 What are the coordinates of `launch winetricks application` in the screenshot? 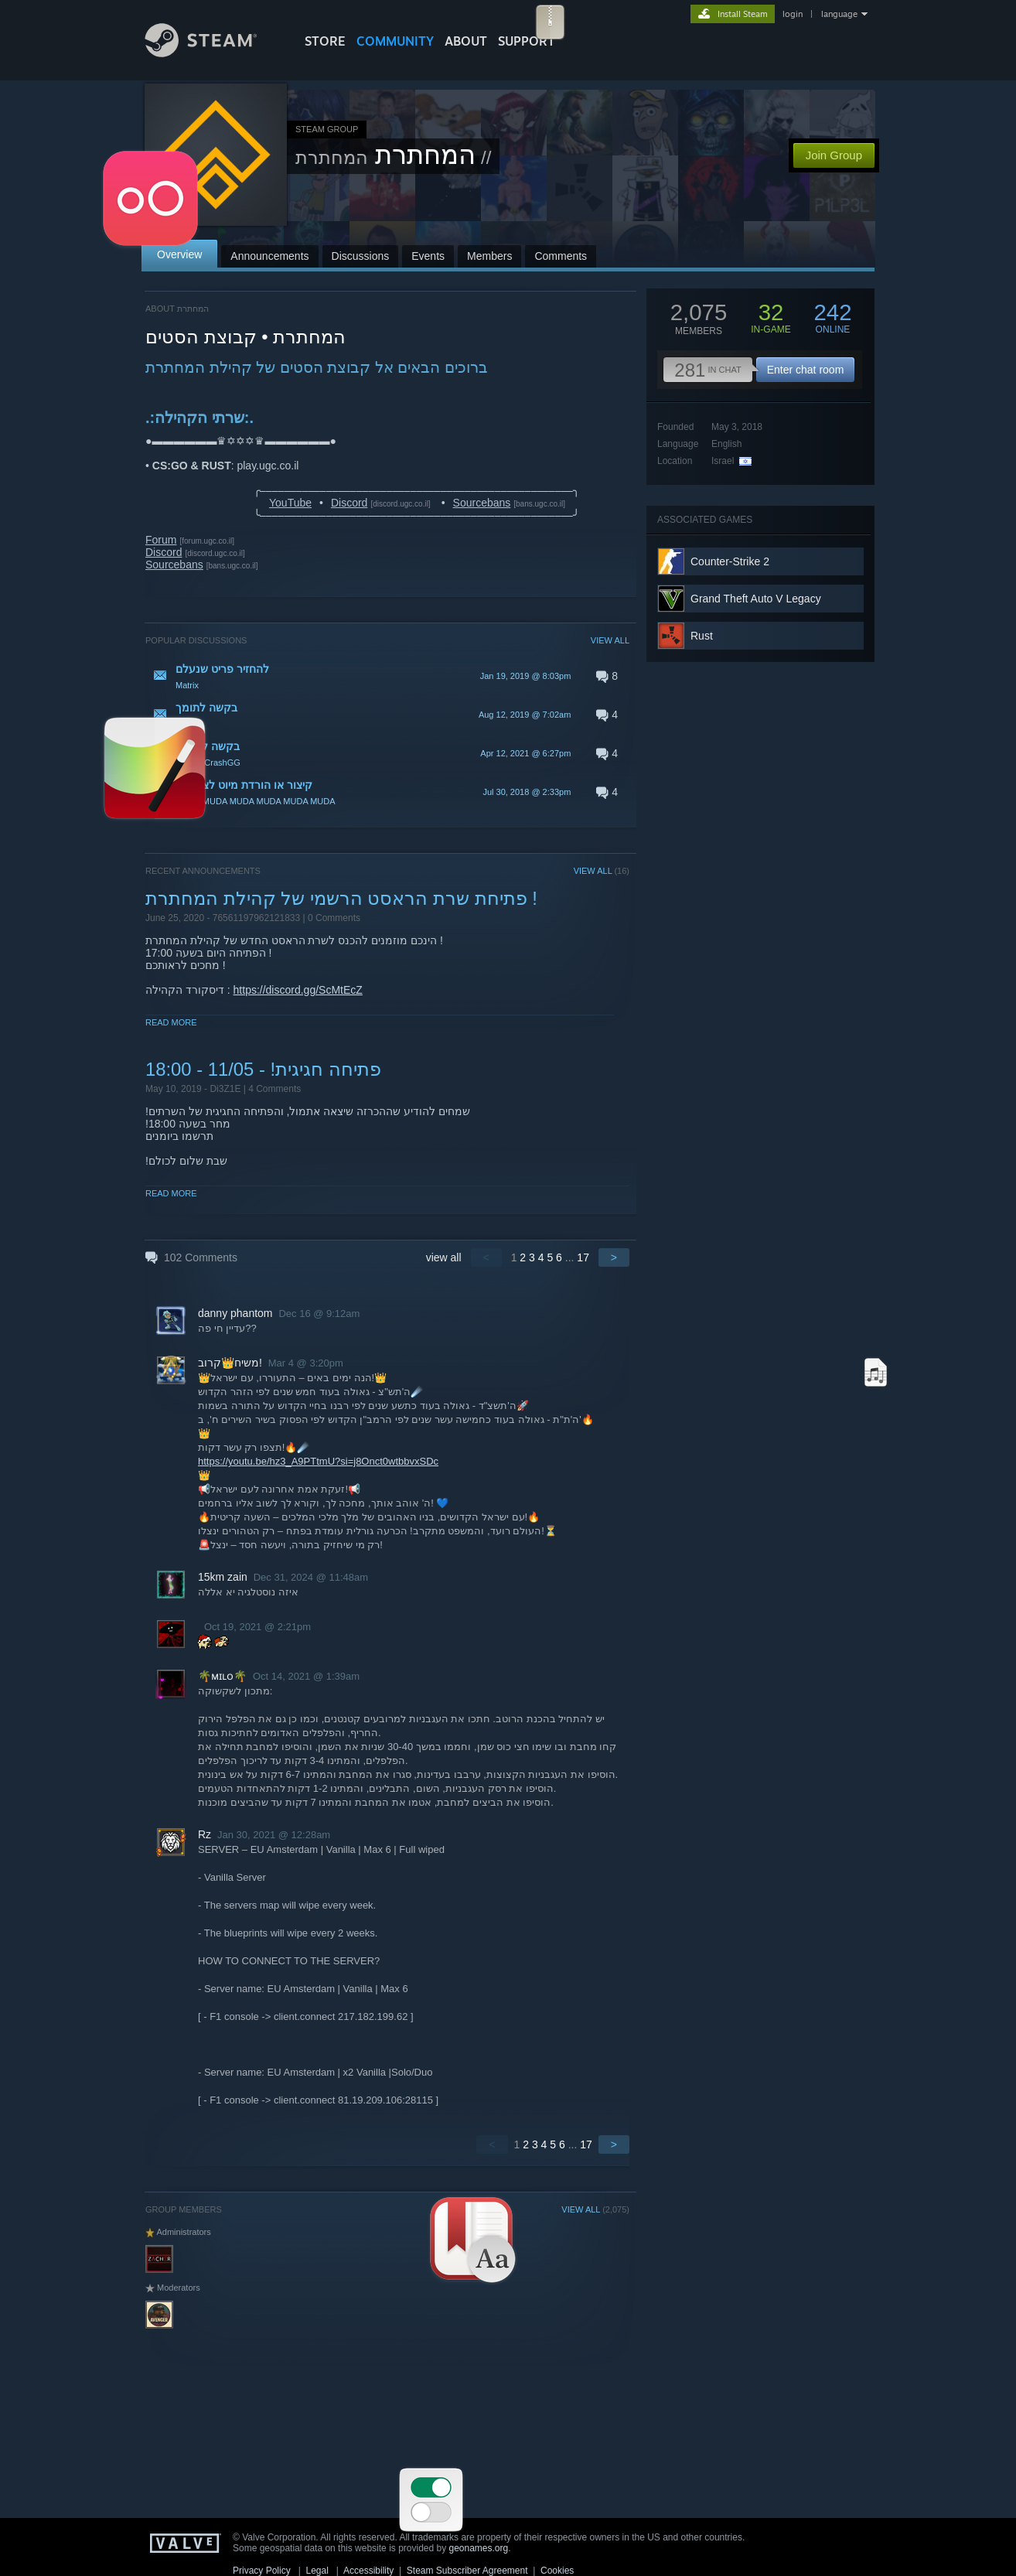 It's located at (155, 768).